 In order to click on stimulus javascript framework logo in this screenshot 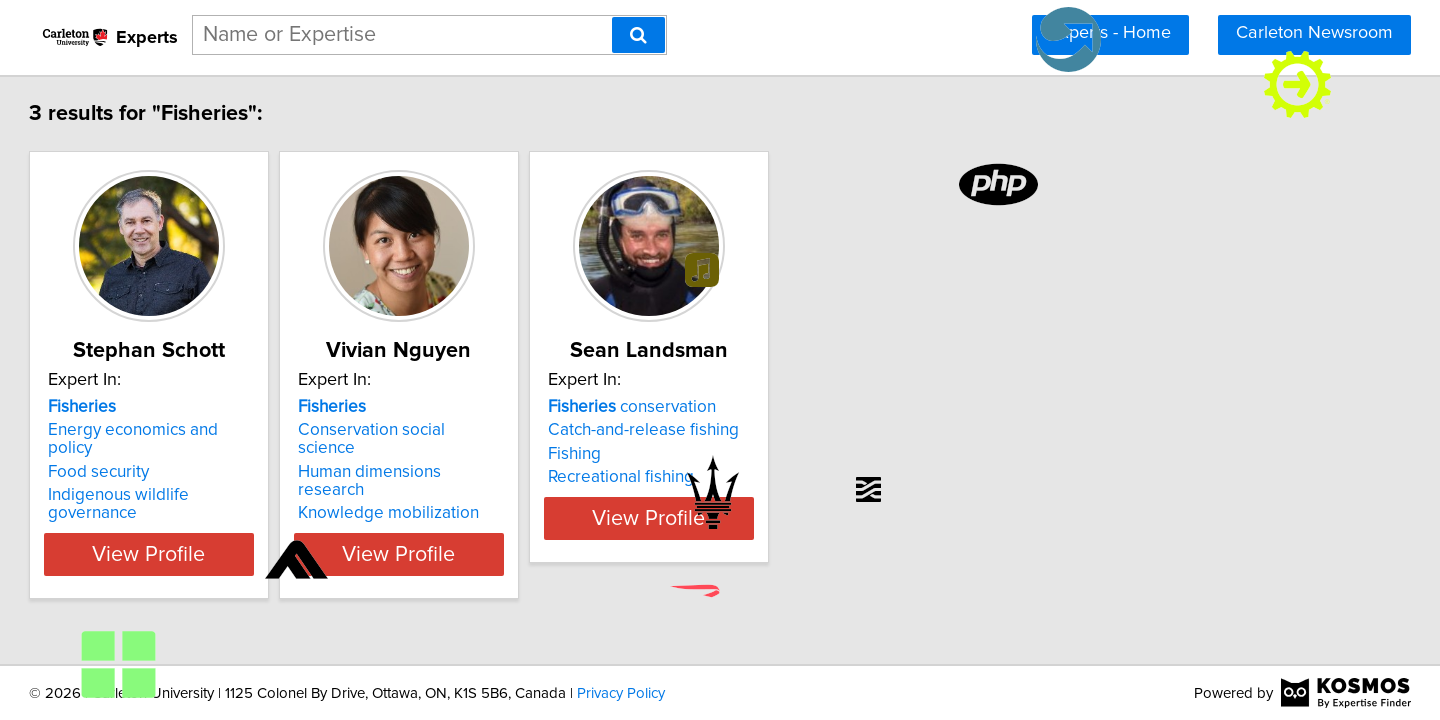, I will do `click(868, 489)`.